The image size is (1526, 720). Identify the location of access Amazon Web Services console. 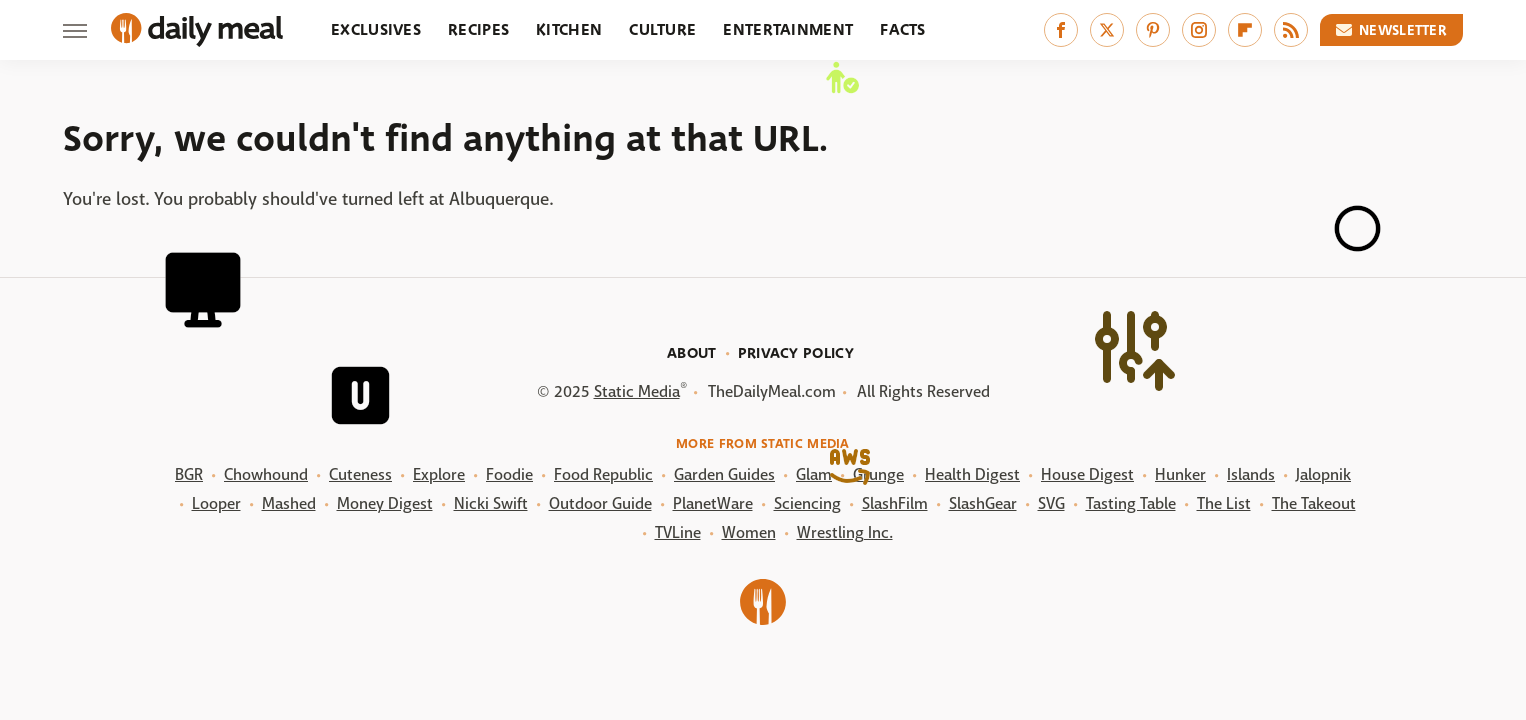
(850, 465).